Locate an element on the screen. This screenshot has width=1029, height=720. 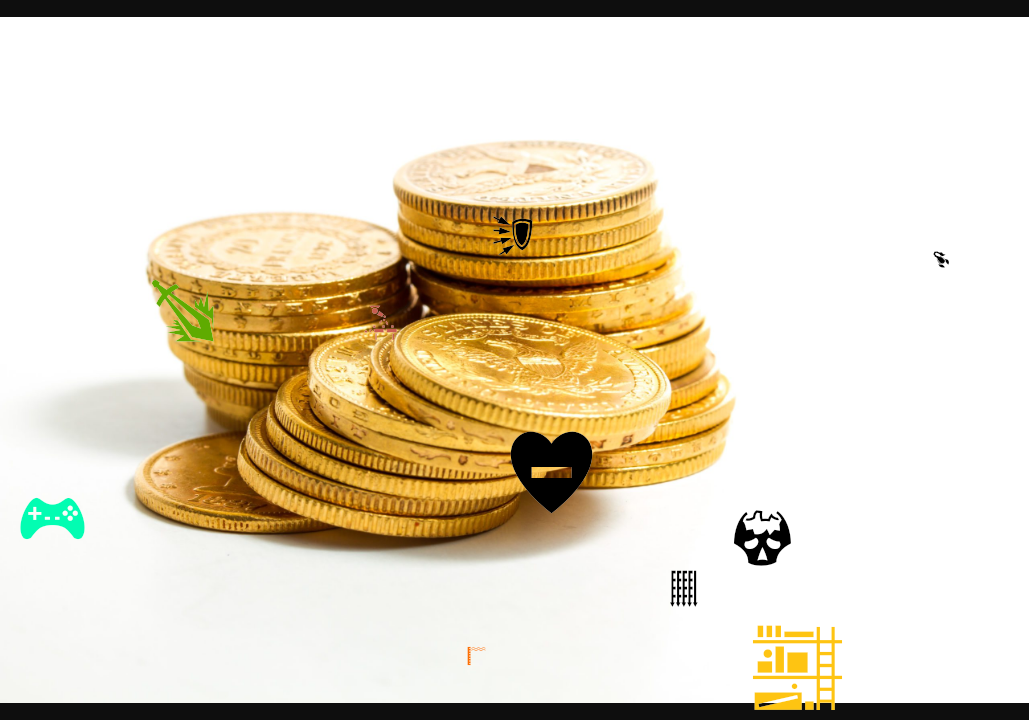
scorpion character or creature icon in a game is located at coordinates (941, 259).